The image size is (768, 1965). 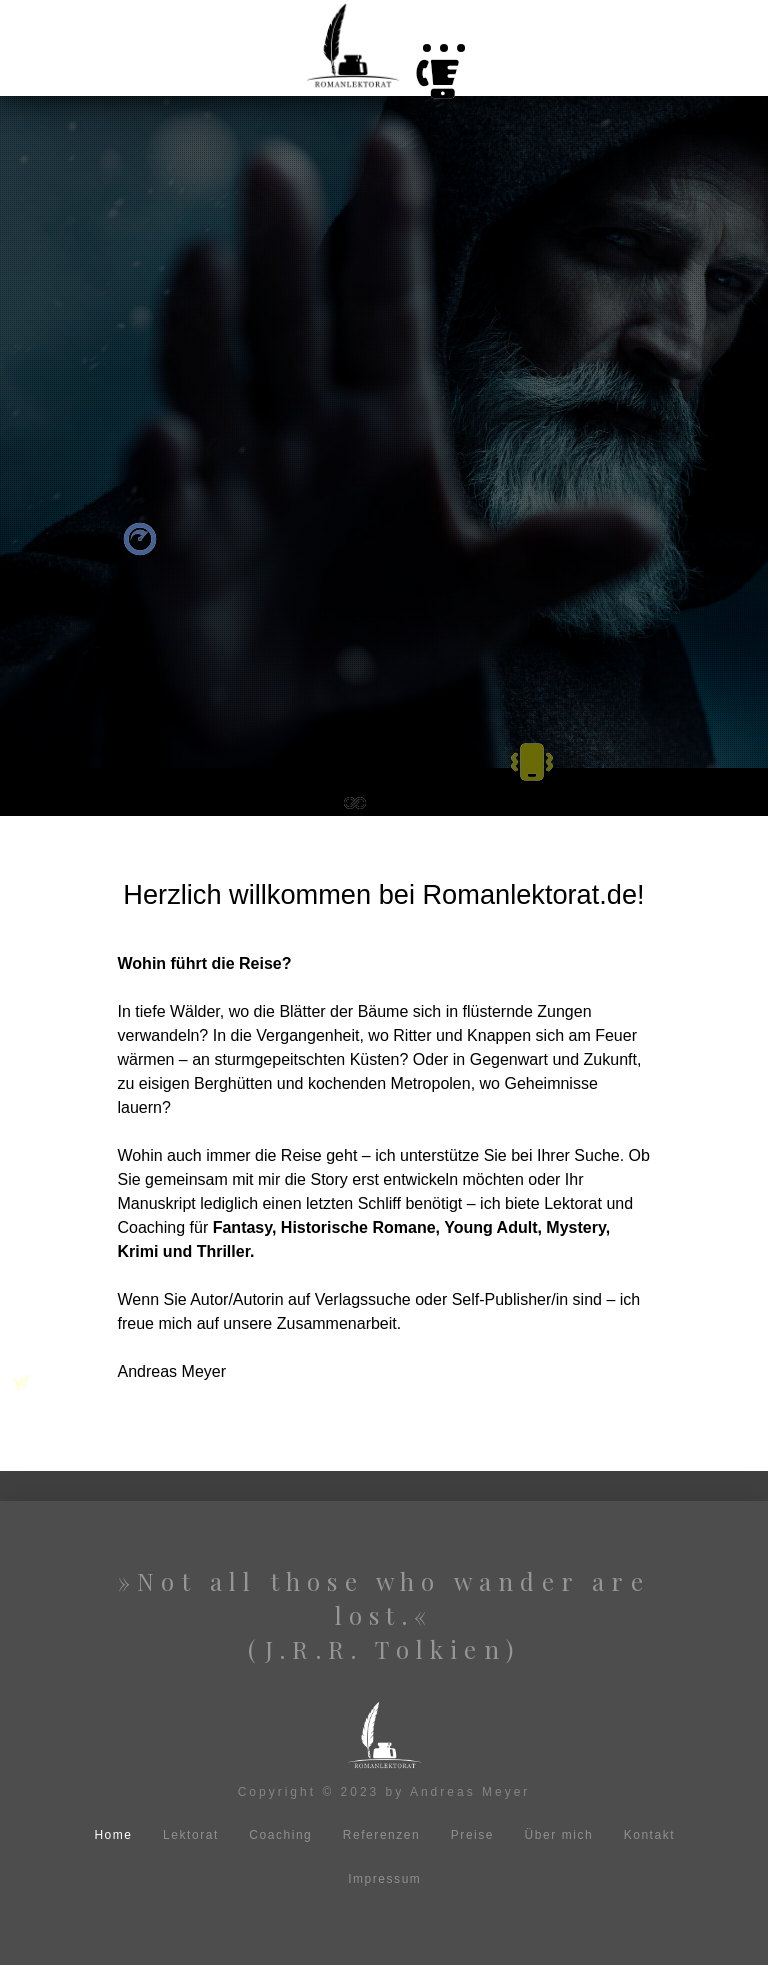 What do you see at coordinates (438, 79) in the screenshot?
I see `a whimsical easter egg or joke icon` at bounding box center [438, 79].